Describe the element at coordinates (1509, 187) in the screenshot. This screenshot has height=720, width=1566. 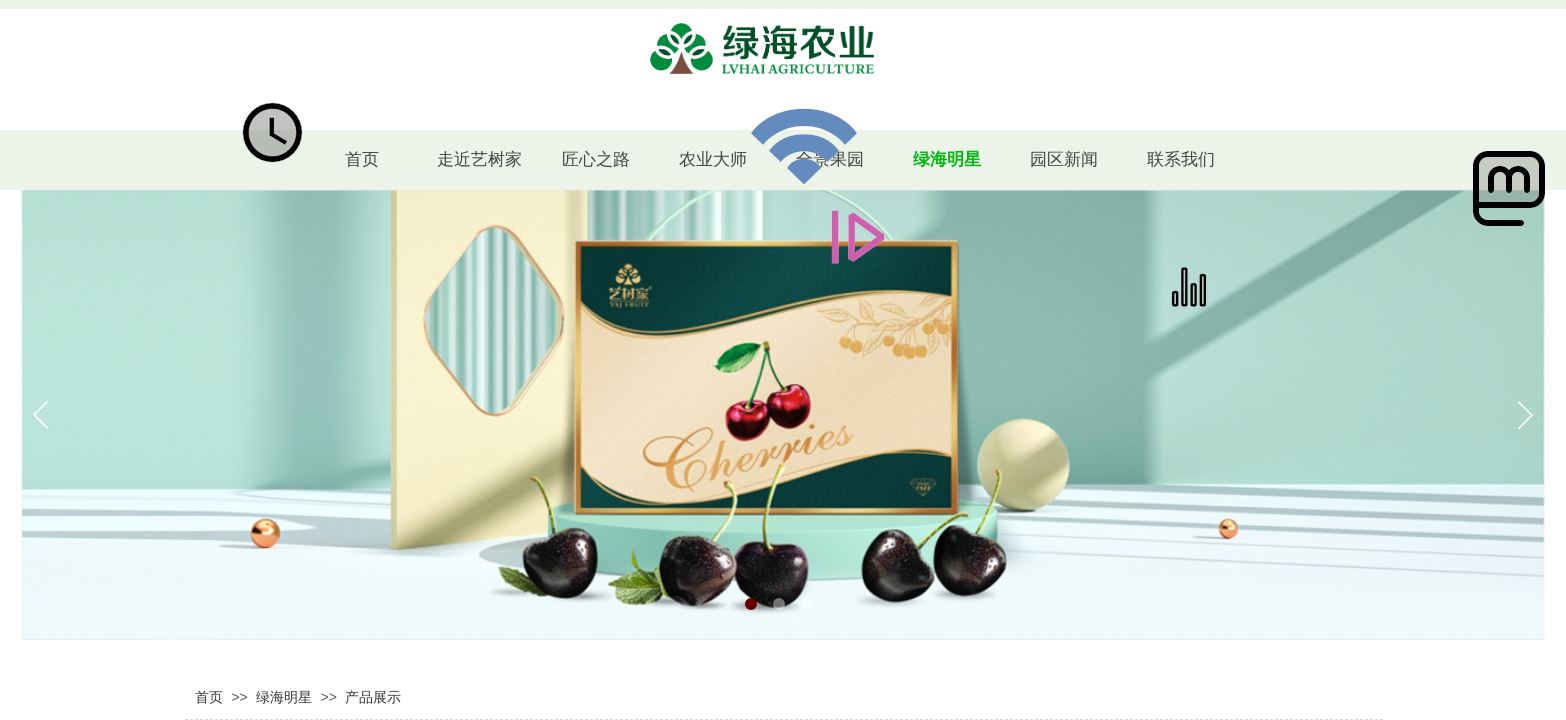
I see `open mastodon app` at that location.